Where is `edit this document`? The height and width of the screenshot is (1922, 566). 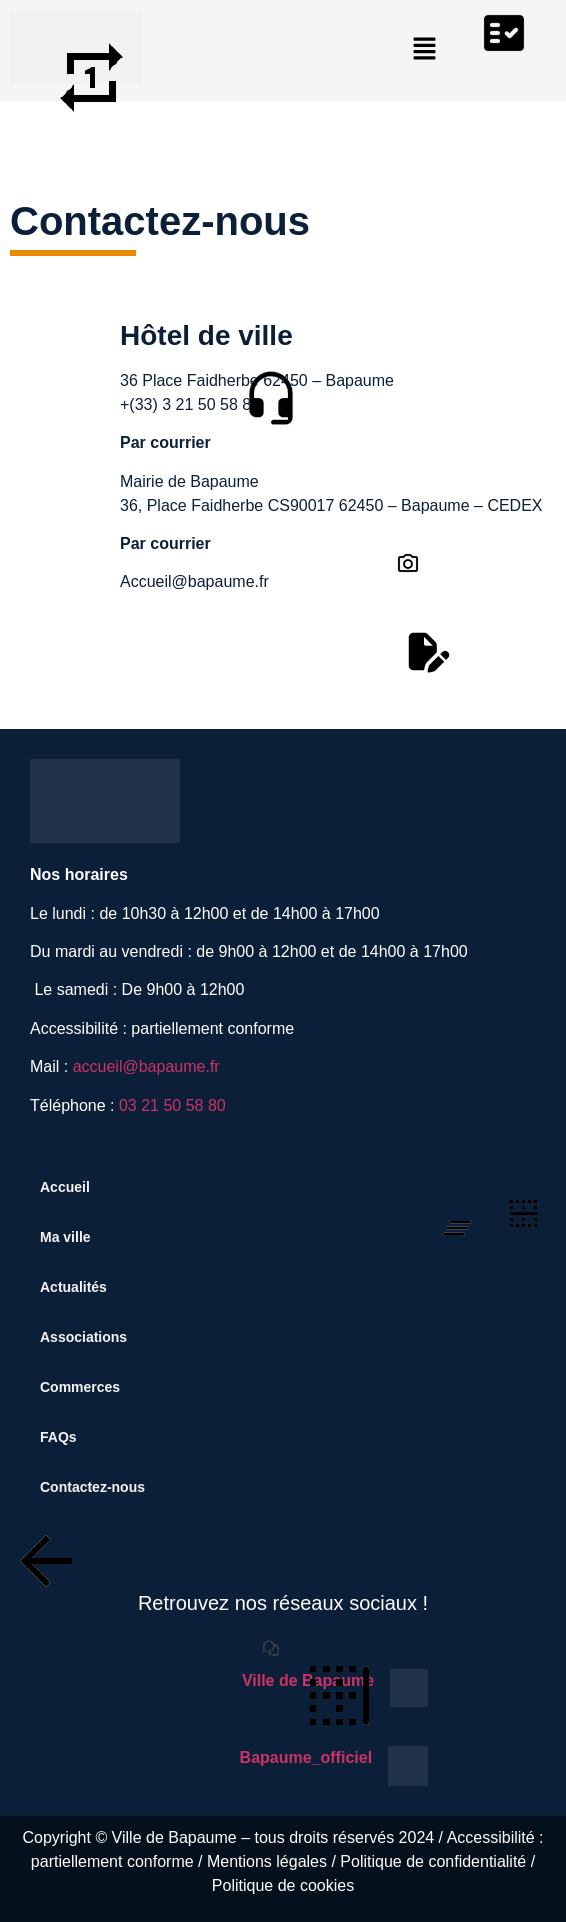
edit this document is located at coordinates (427, 651).